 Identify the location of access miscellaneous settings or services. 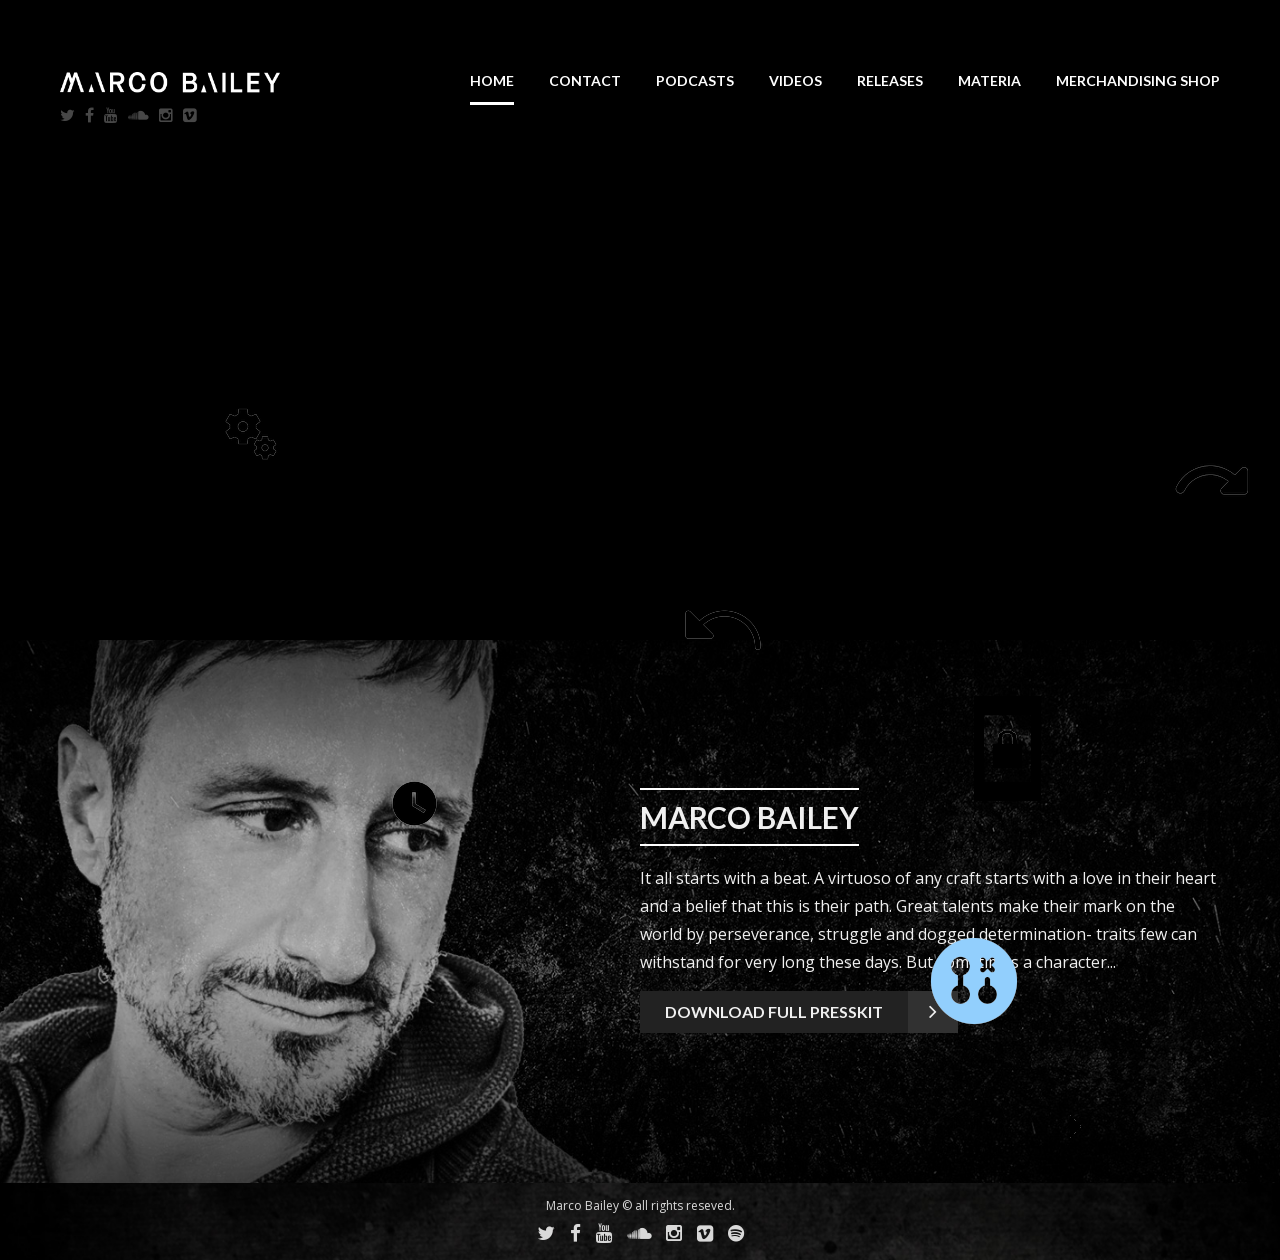
(251, 434).